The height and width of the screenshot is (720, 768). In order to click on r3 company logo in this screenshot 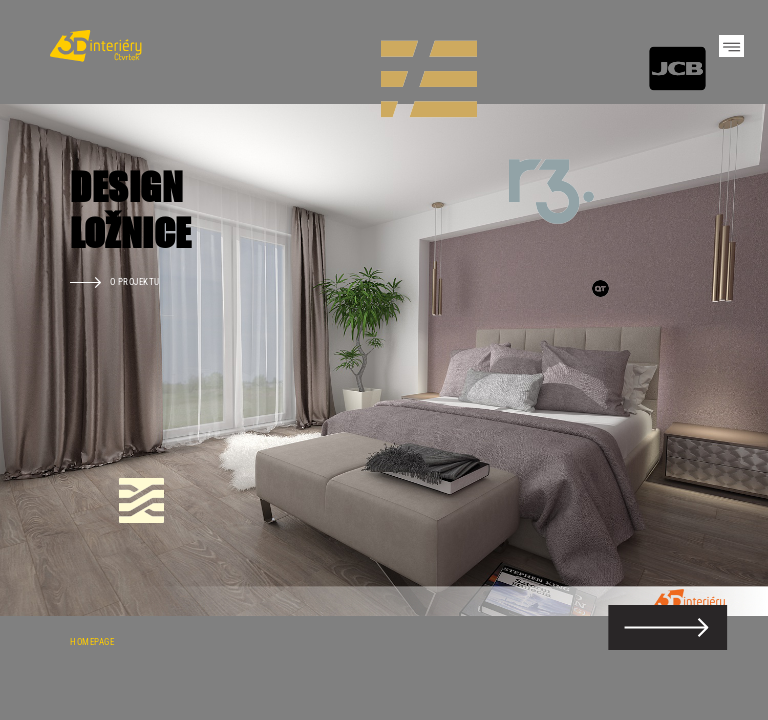, I will do `click(551, 191)`.